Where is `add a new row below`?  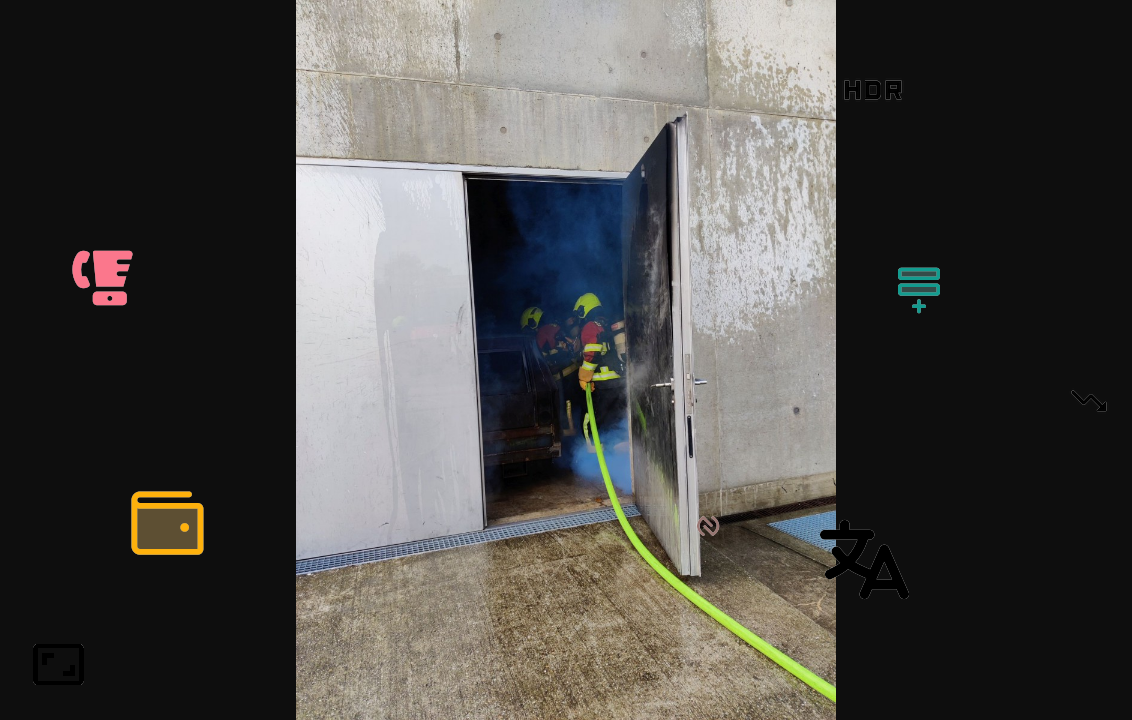
add a new row below is located at coordinates (919, 287).